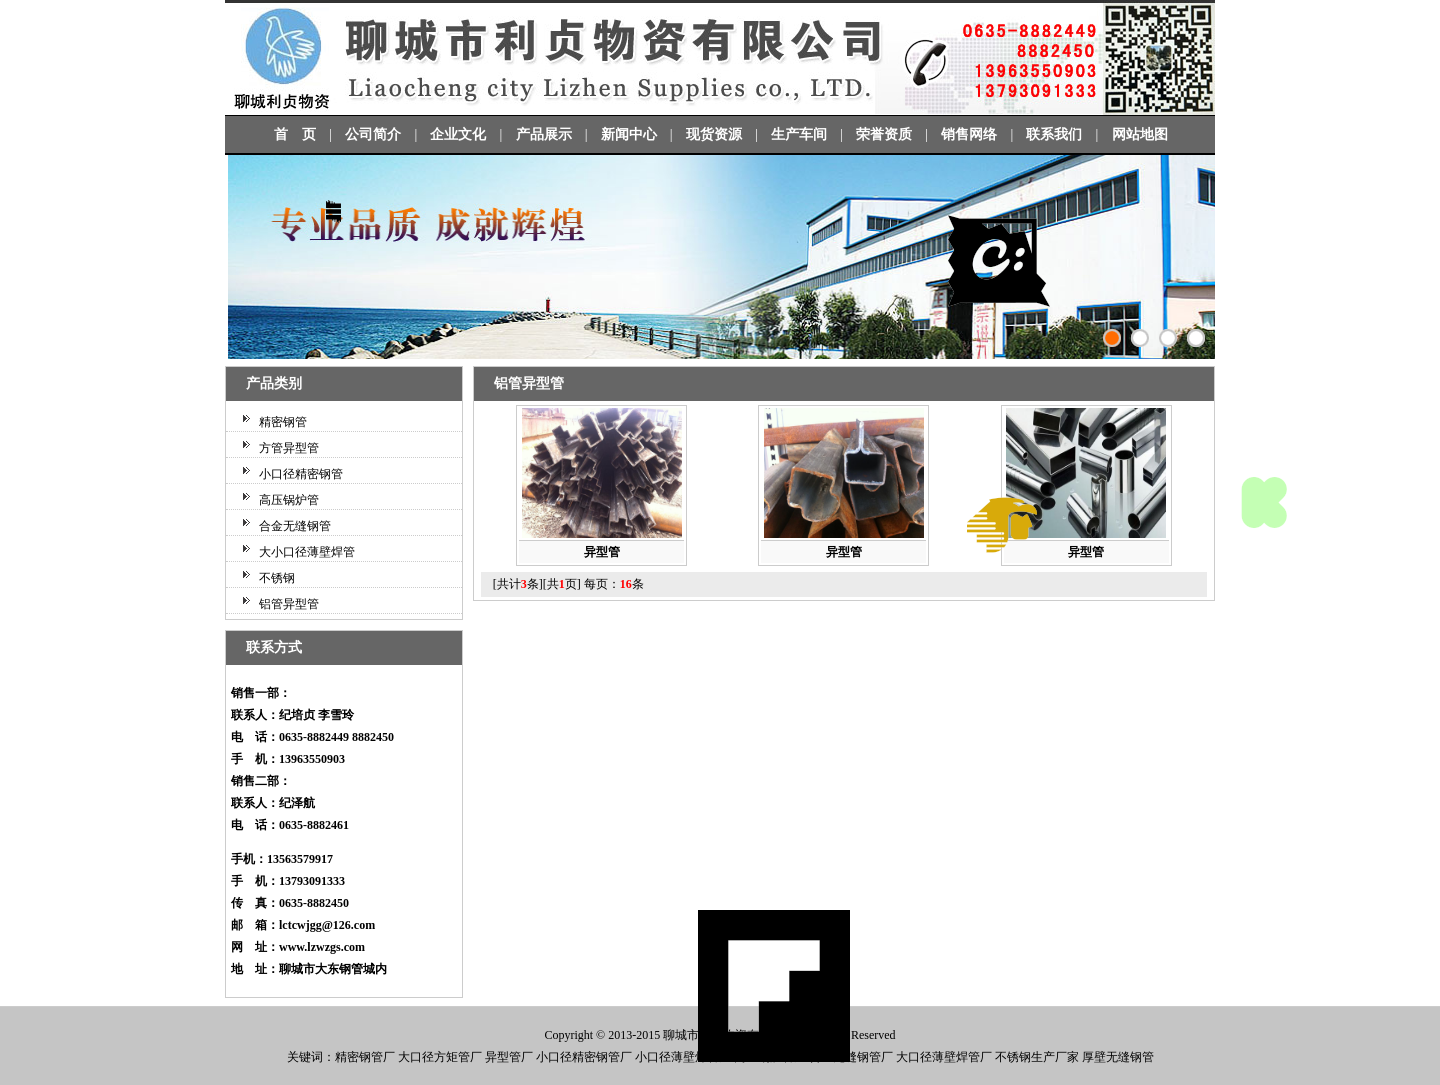  Describe the element at coordinates (333, 211) in the screenshot. I see `RxDB database logo` at that location.